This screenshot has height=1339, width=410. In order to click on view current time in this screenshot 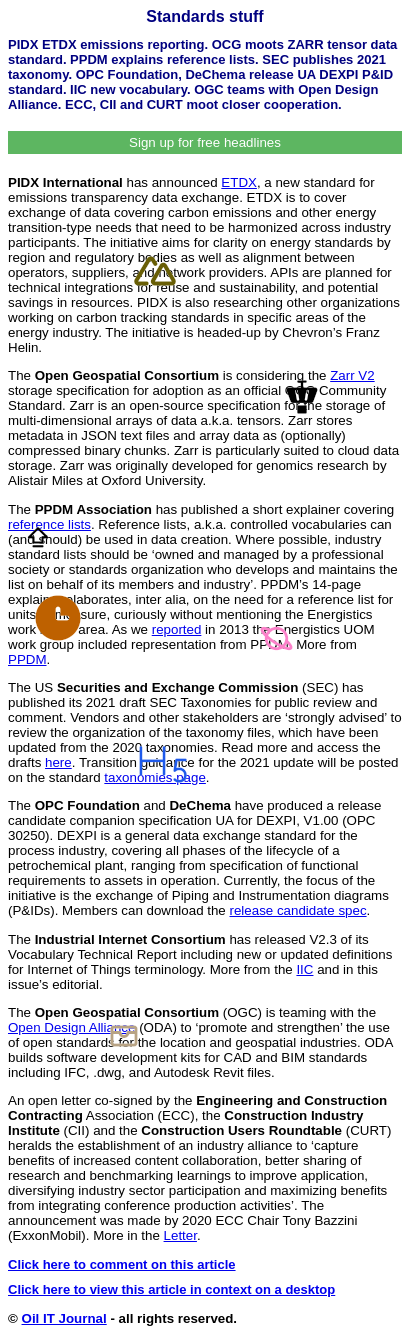, I will do `click(58, 618)`.